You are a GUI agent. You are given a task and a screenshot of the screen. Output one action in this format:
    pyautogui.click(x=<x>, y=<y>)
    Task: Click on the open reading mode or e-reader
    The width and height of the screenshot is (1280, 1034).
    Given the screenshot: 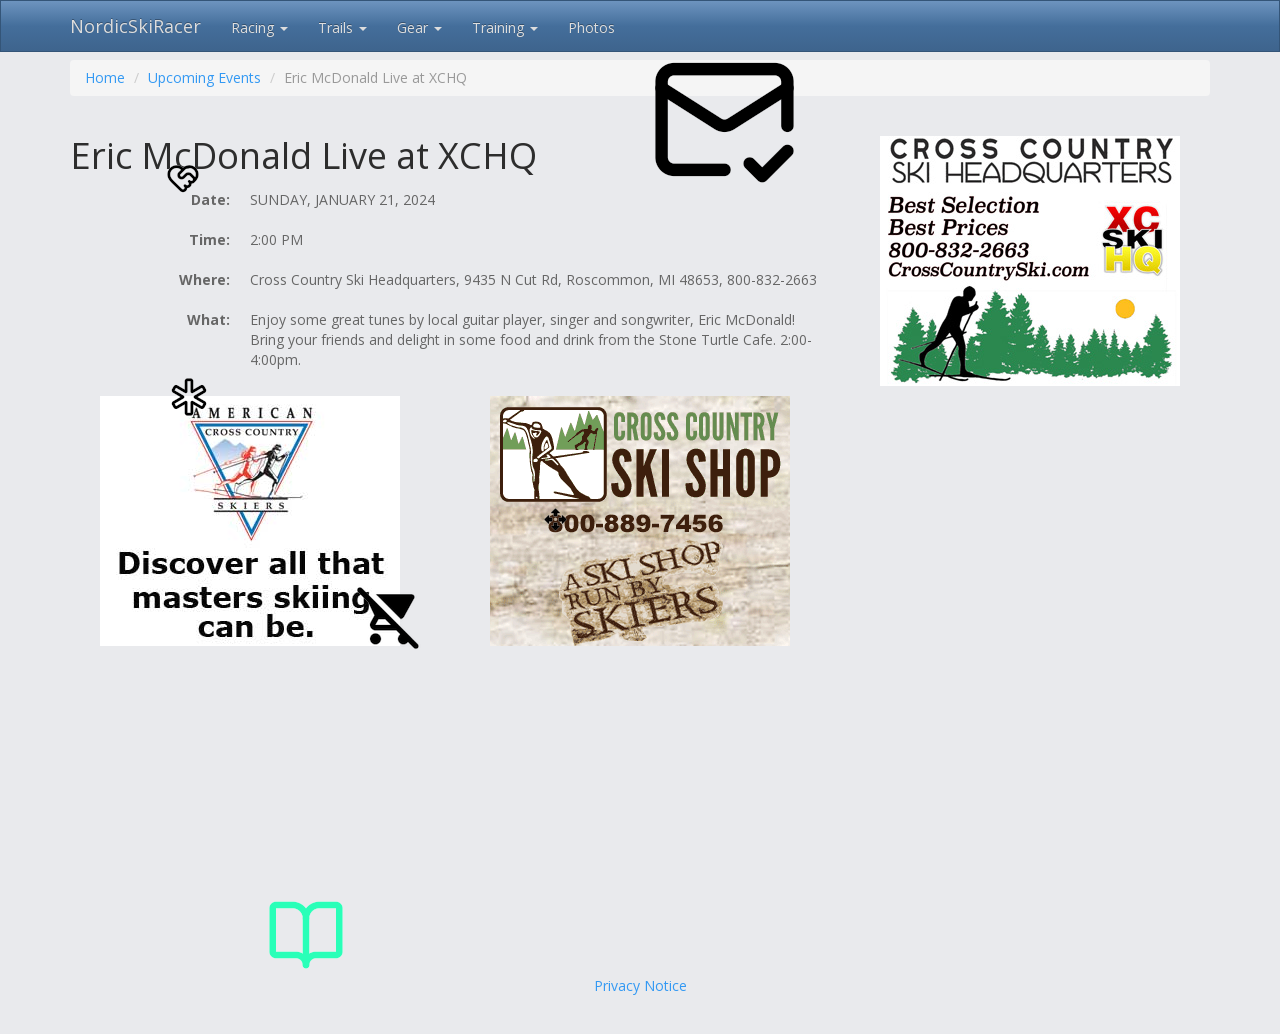 What is the action you would take?
    pyautogui.click(x=306, y=935)
    